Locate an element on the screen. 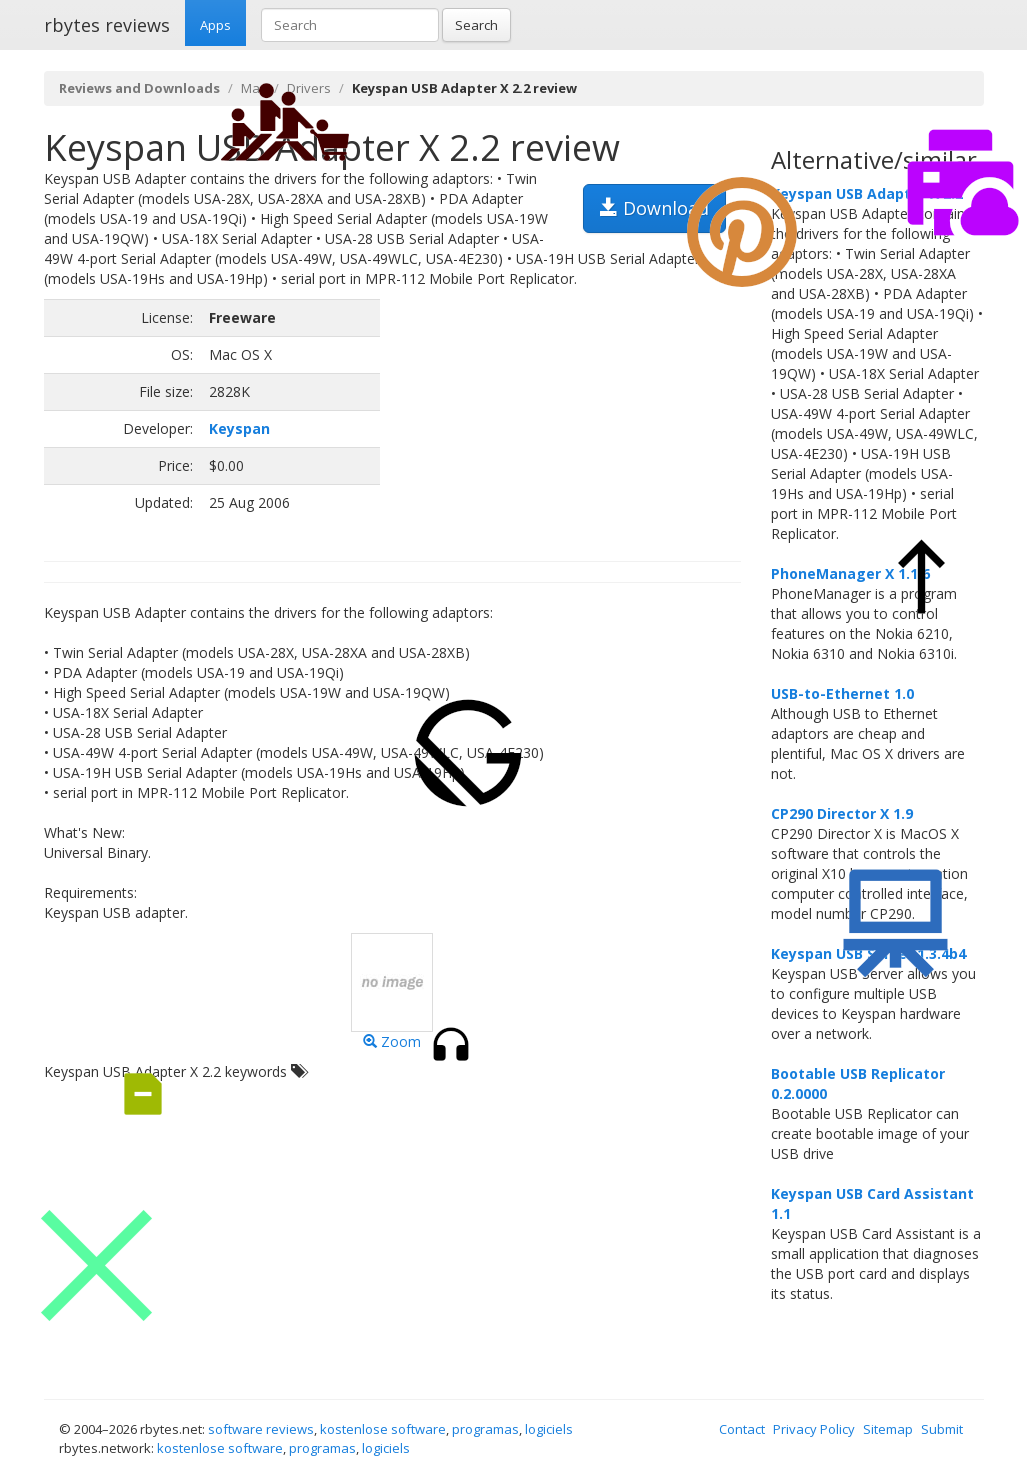 The height and width of the screenshot is (1467, 1027). reduce or compress file size is located at coordinates (143, 1094).